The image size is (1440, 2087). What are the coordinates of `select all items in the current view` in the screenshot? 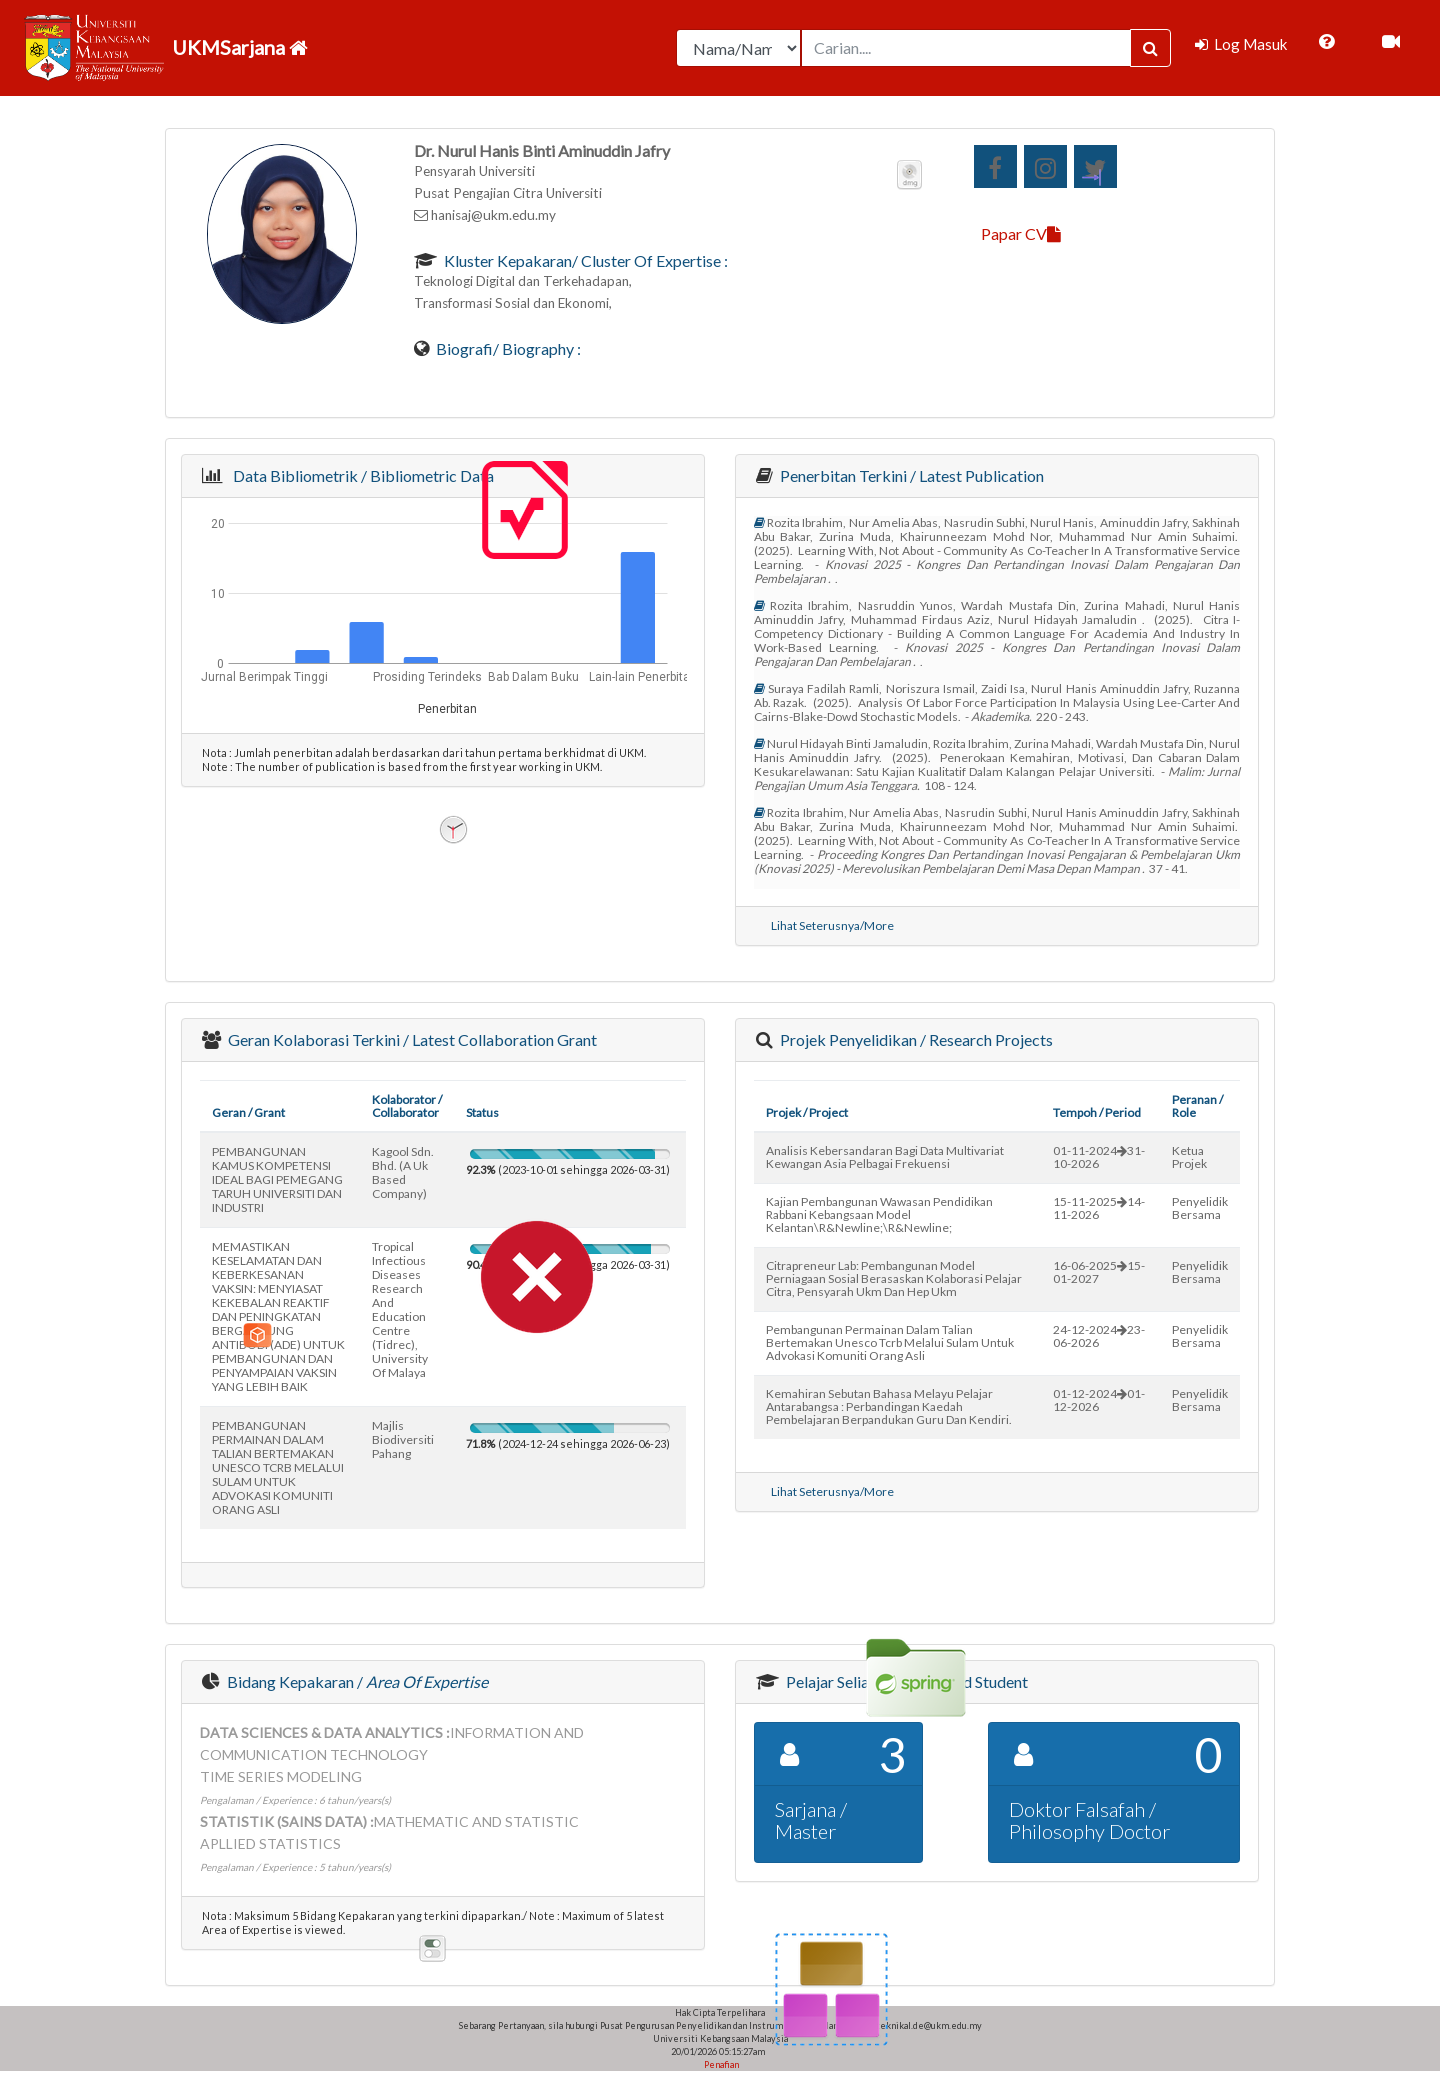 It's located at (831, 1989).